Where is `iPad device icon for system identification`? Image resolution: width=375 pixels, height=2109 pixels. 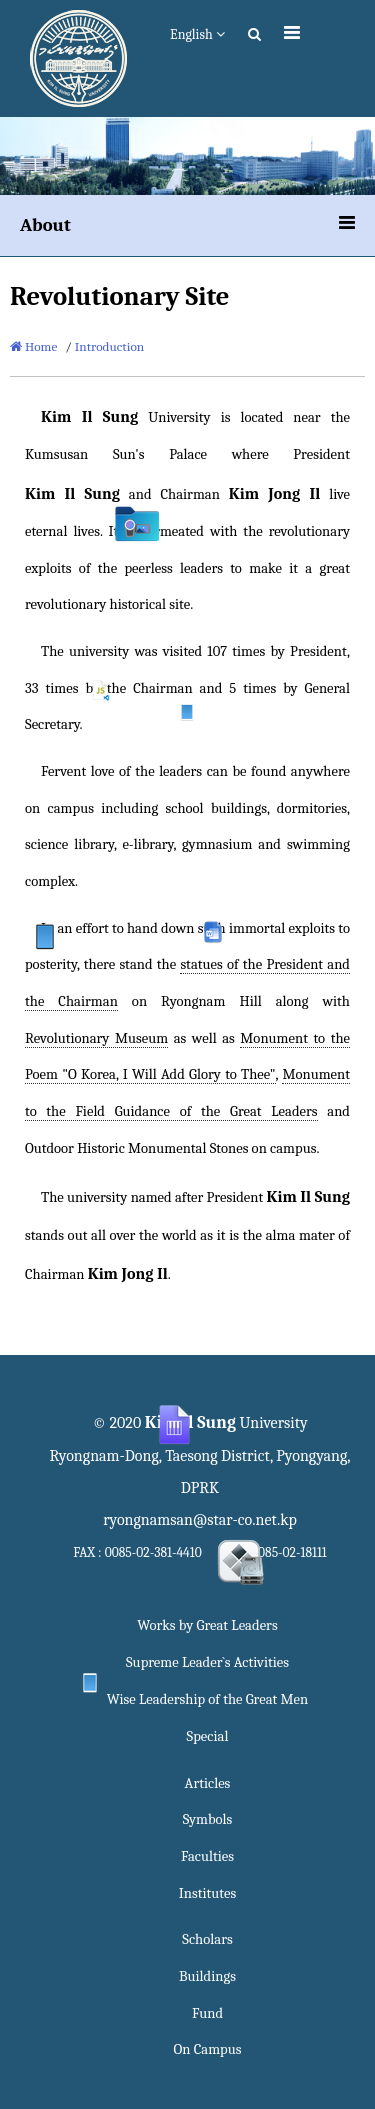
iPad device icon for system identification is located at coordinates (187, 712).